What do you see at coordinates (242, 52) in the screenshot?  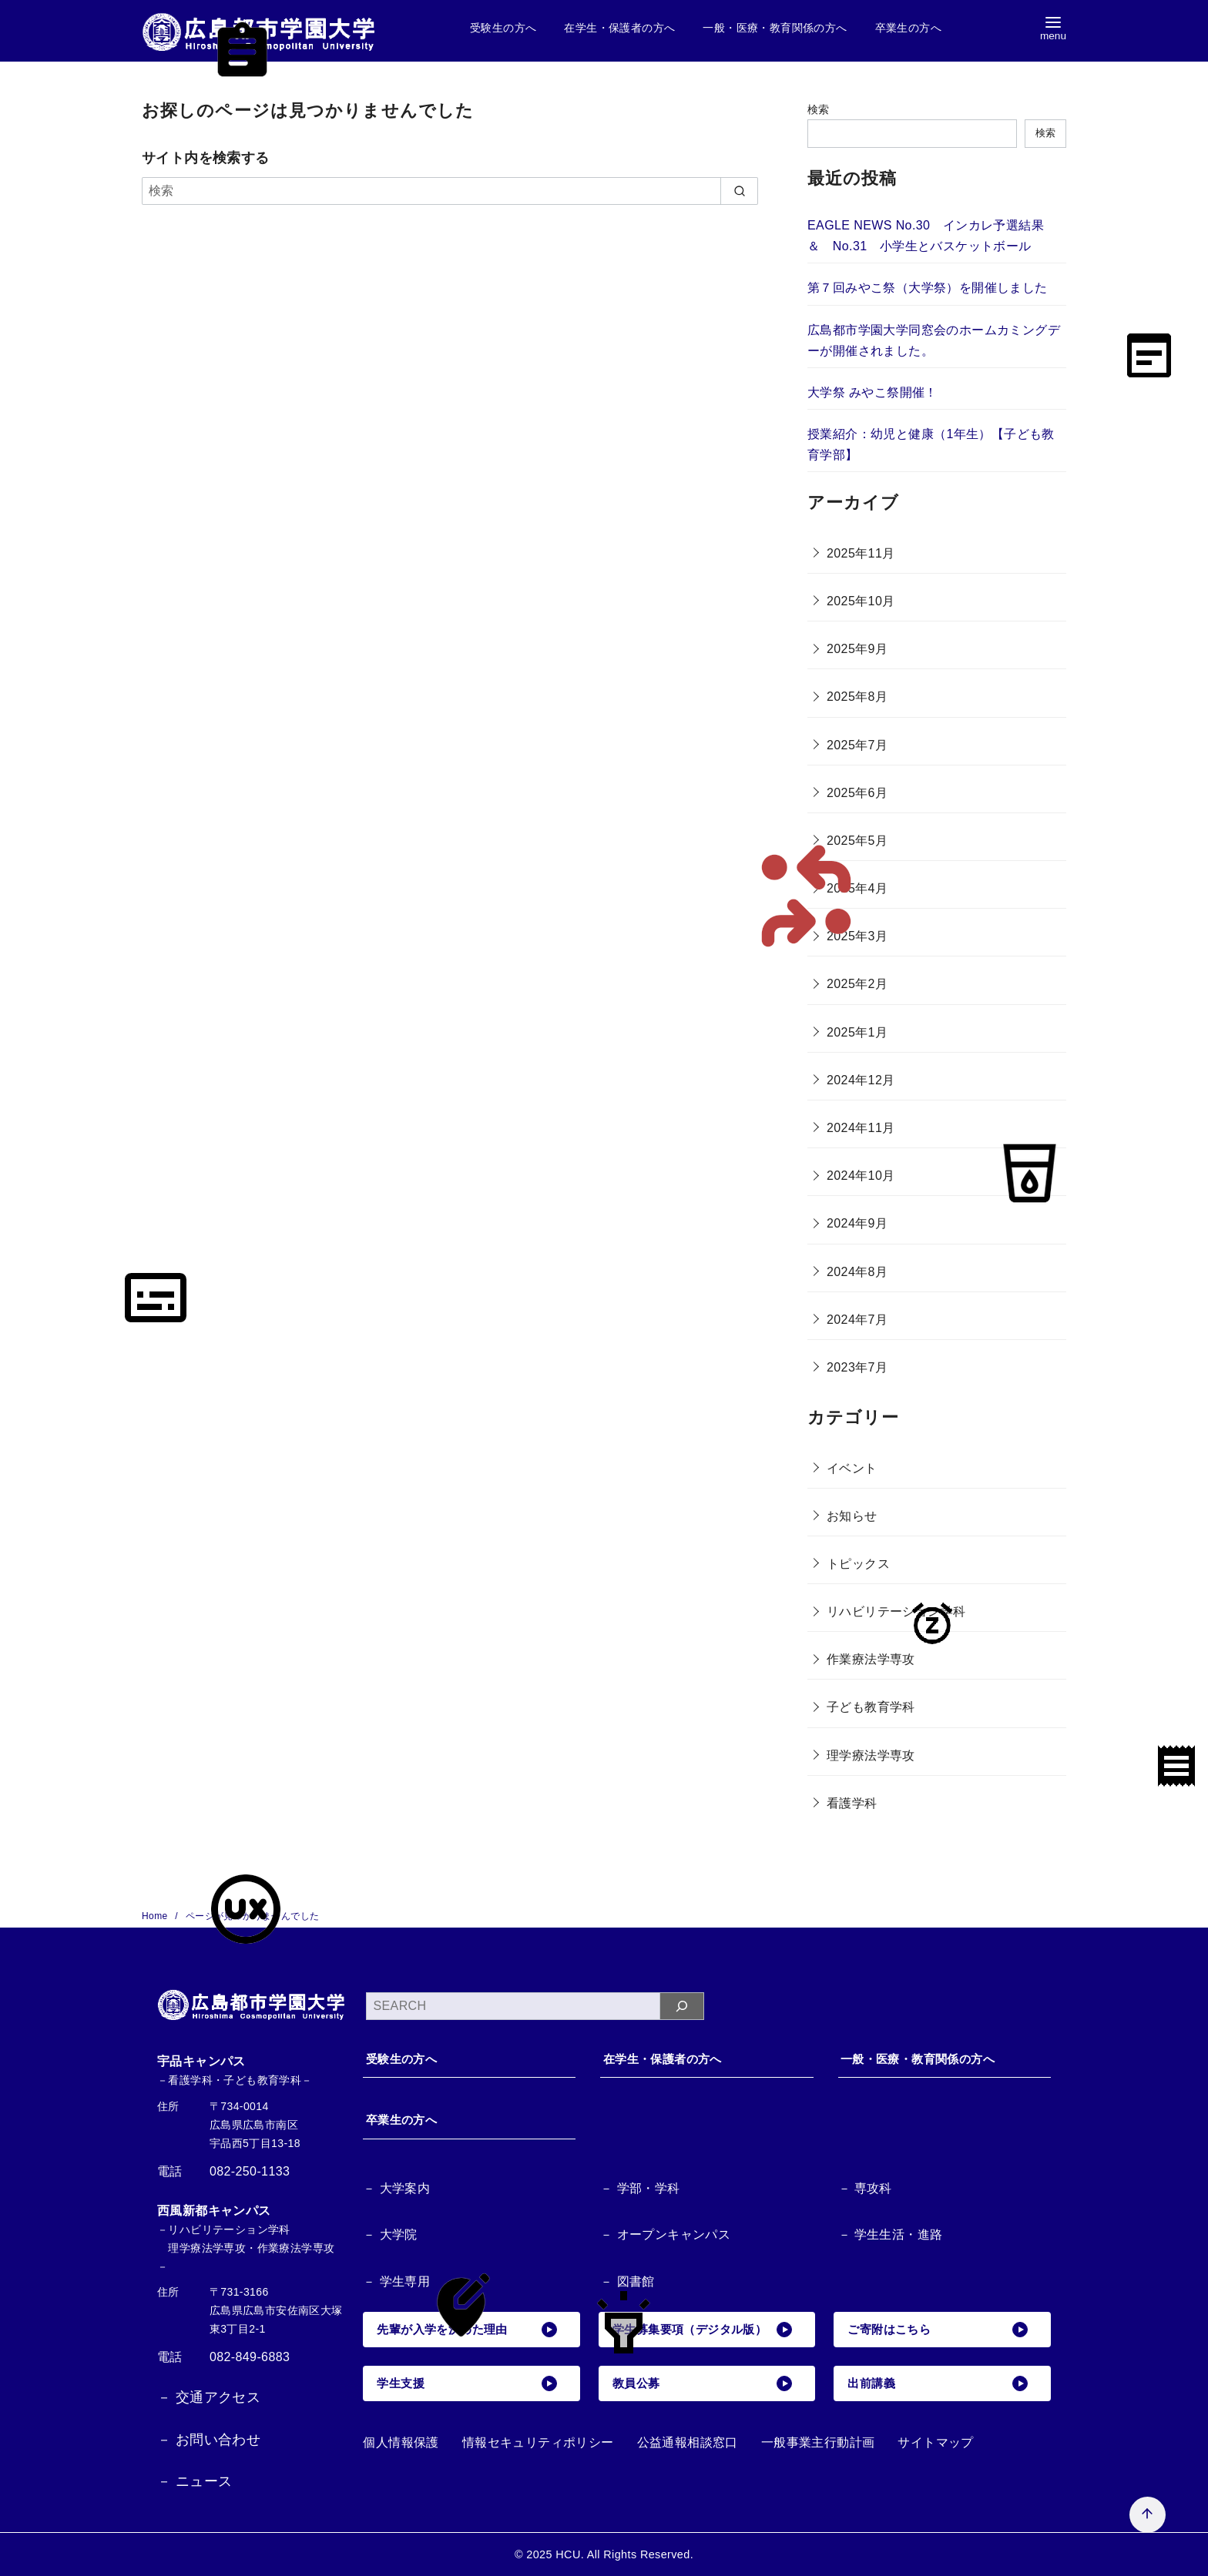 I see `view assignments or tasks` at bounding box center [242, 52].